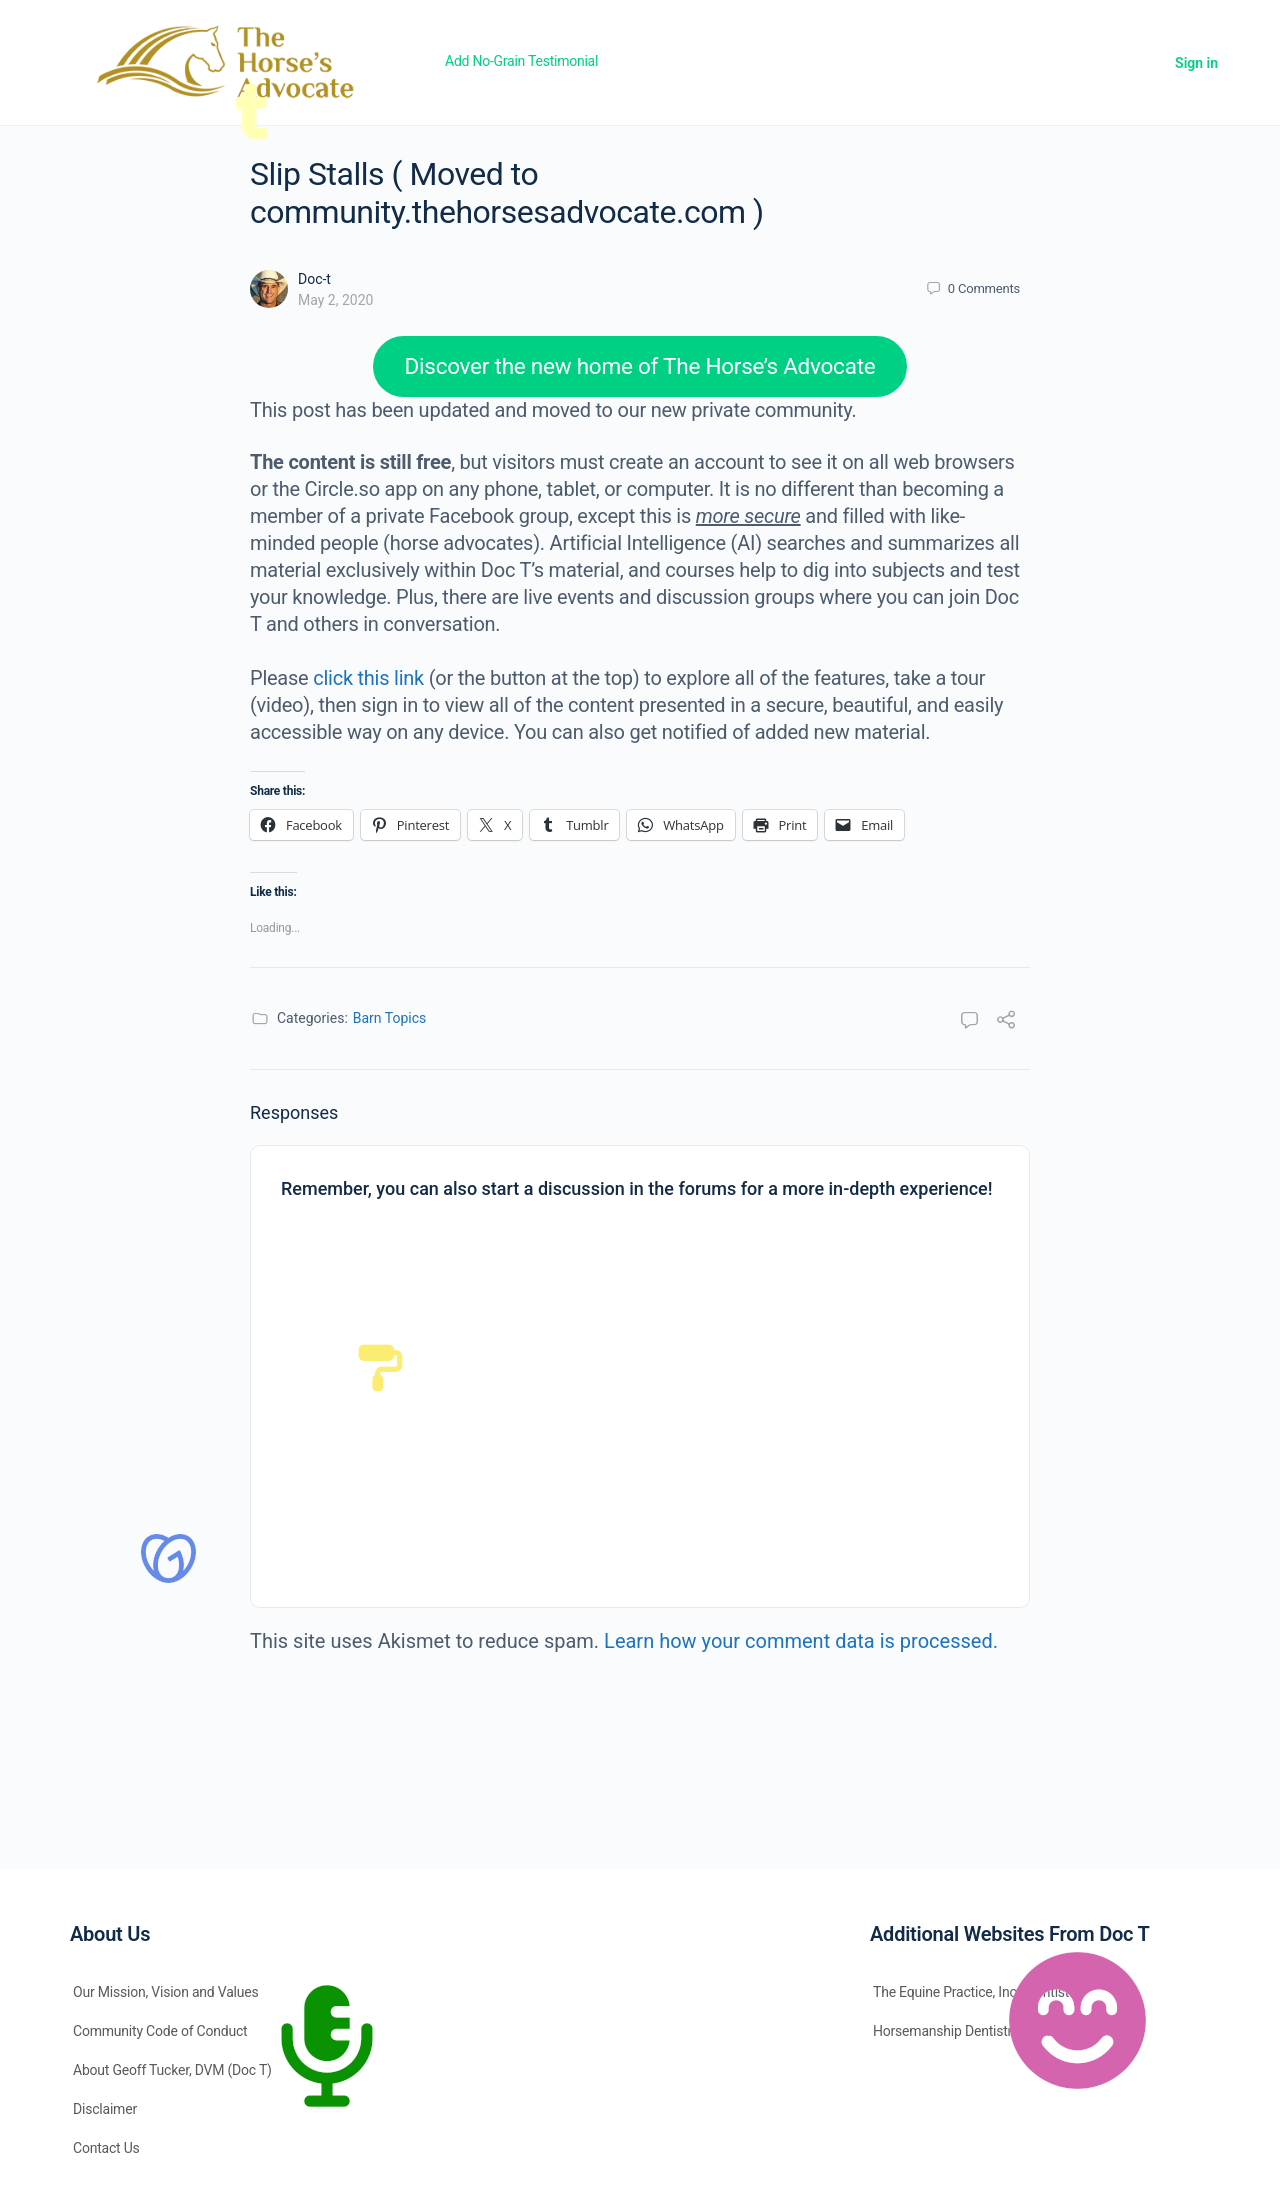 The height and width of the screenshot is (2199, 1280). I want to click on add a positive reaction or emoji, so click(1077, 2020).